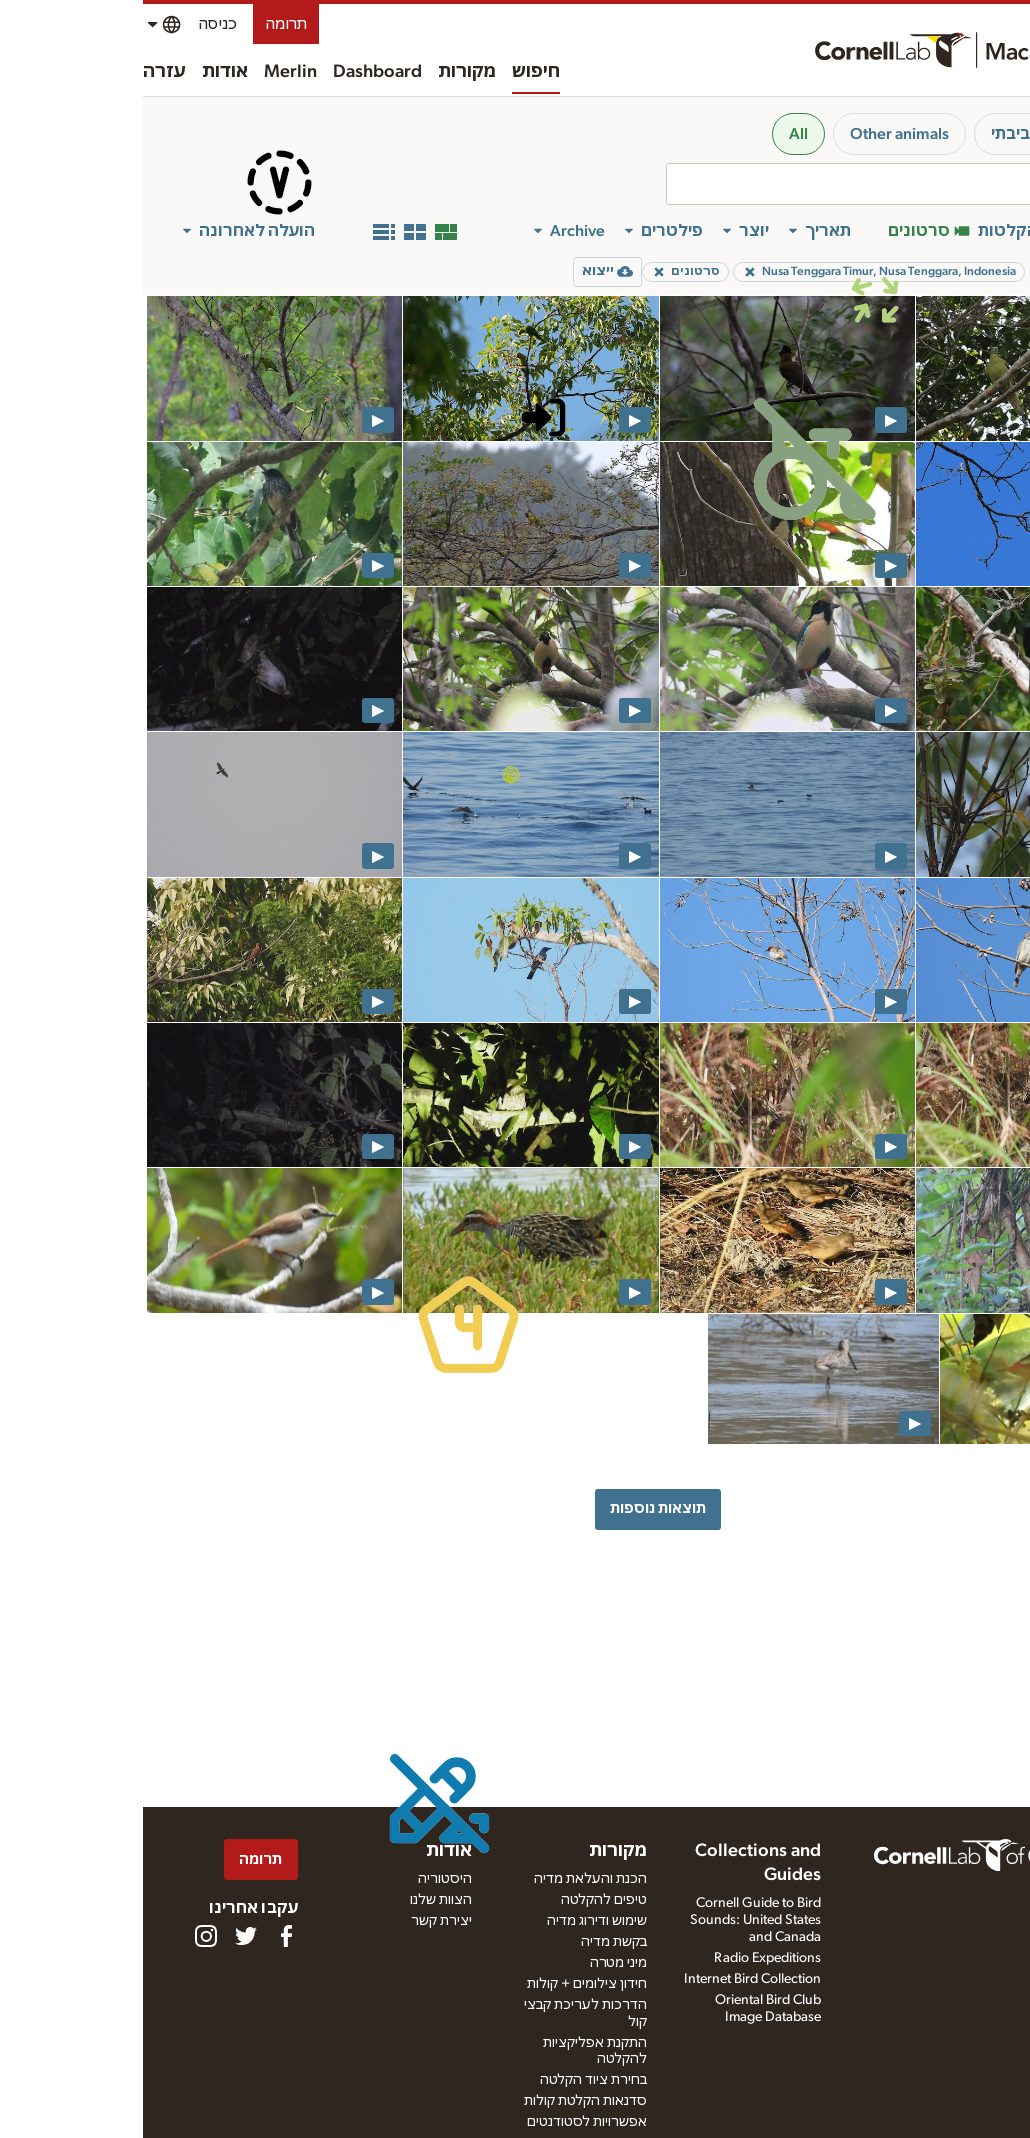 This screenshot has width=1030, height=2138. What do you see at coordinates (875, 299) in the screenshot?
I see `shuffle or randomize content` at bounding box center [875, 299].